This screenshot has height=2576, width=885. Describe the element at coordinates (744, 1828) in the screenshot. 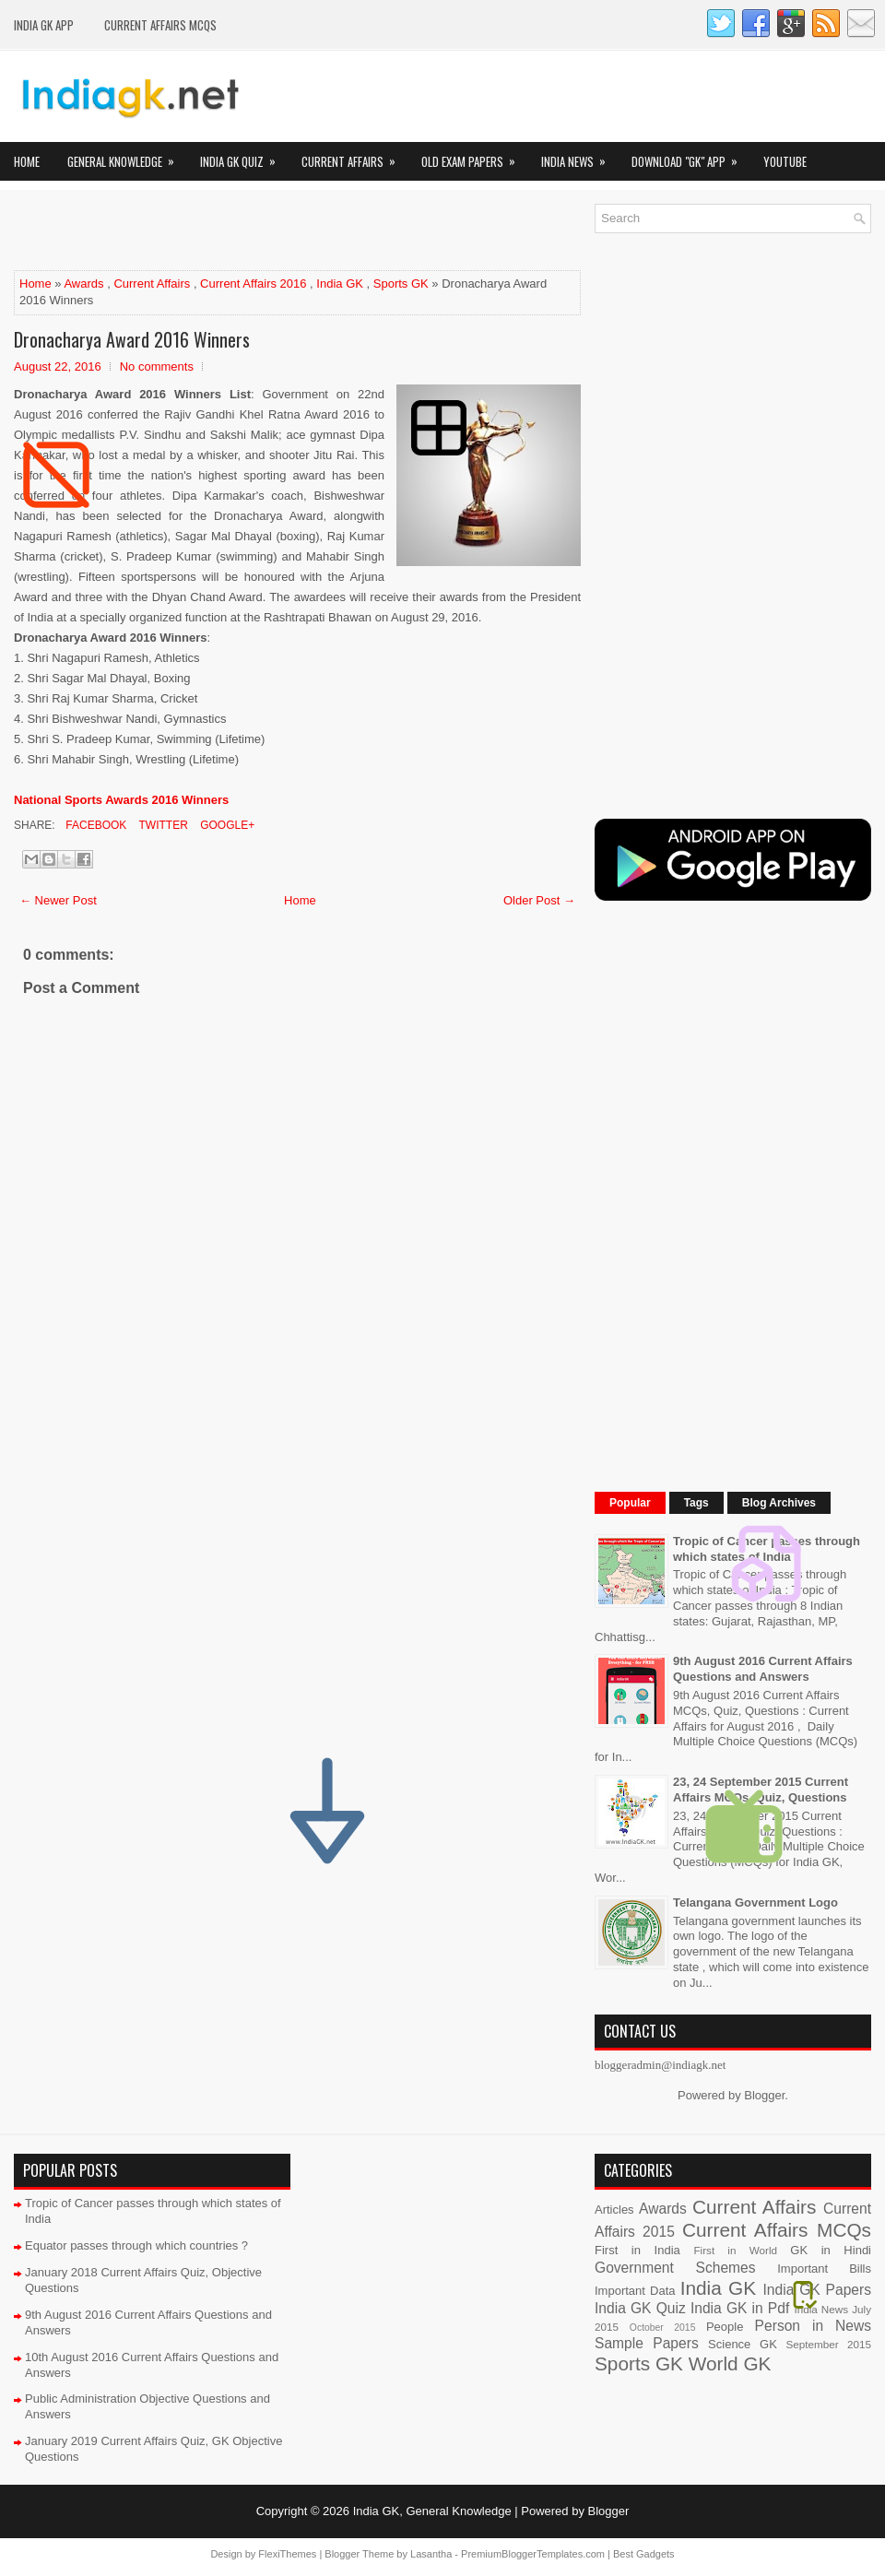

I see `access classic TV or broadcast content` at that location.